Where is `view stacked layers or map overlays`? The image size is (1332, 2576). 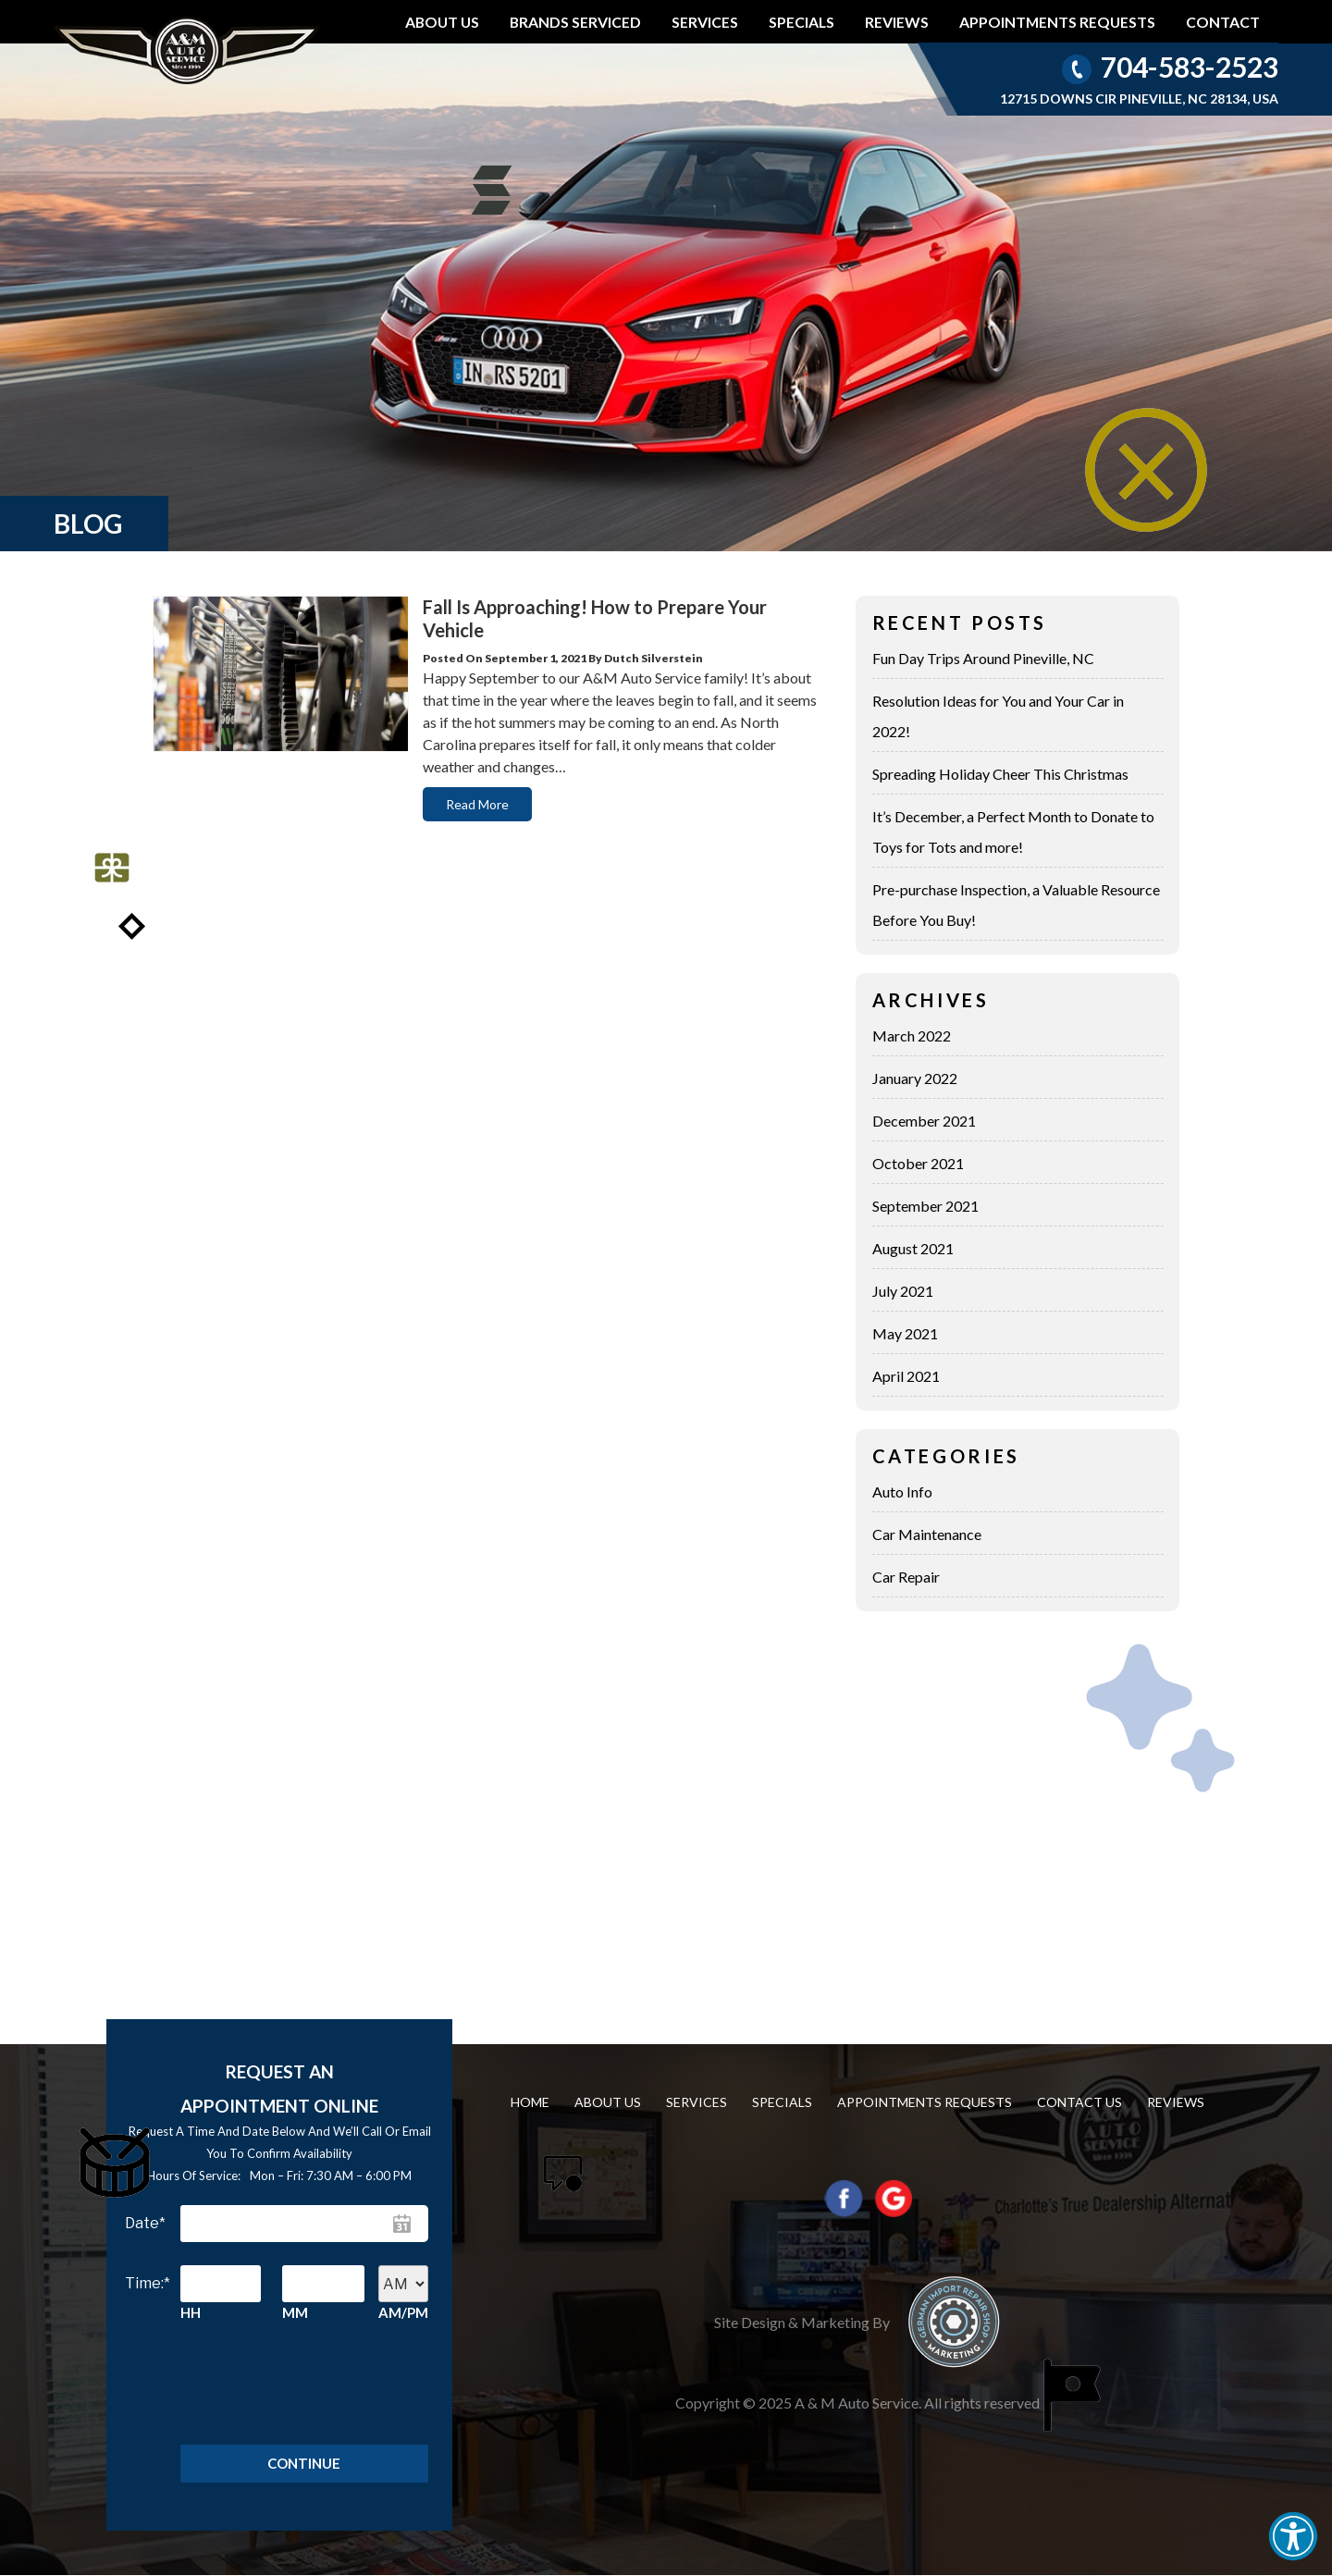
view stacked layers or map overlays is located at coordinates (491, 190).